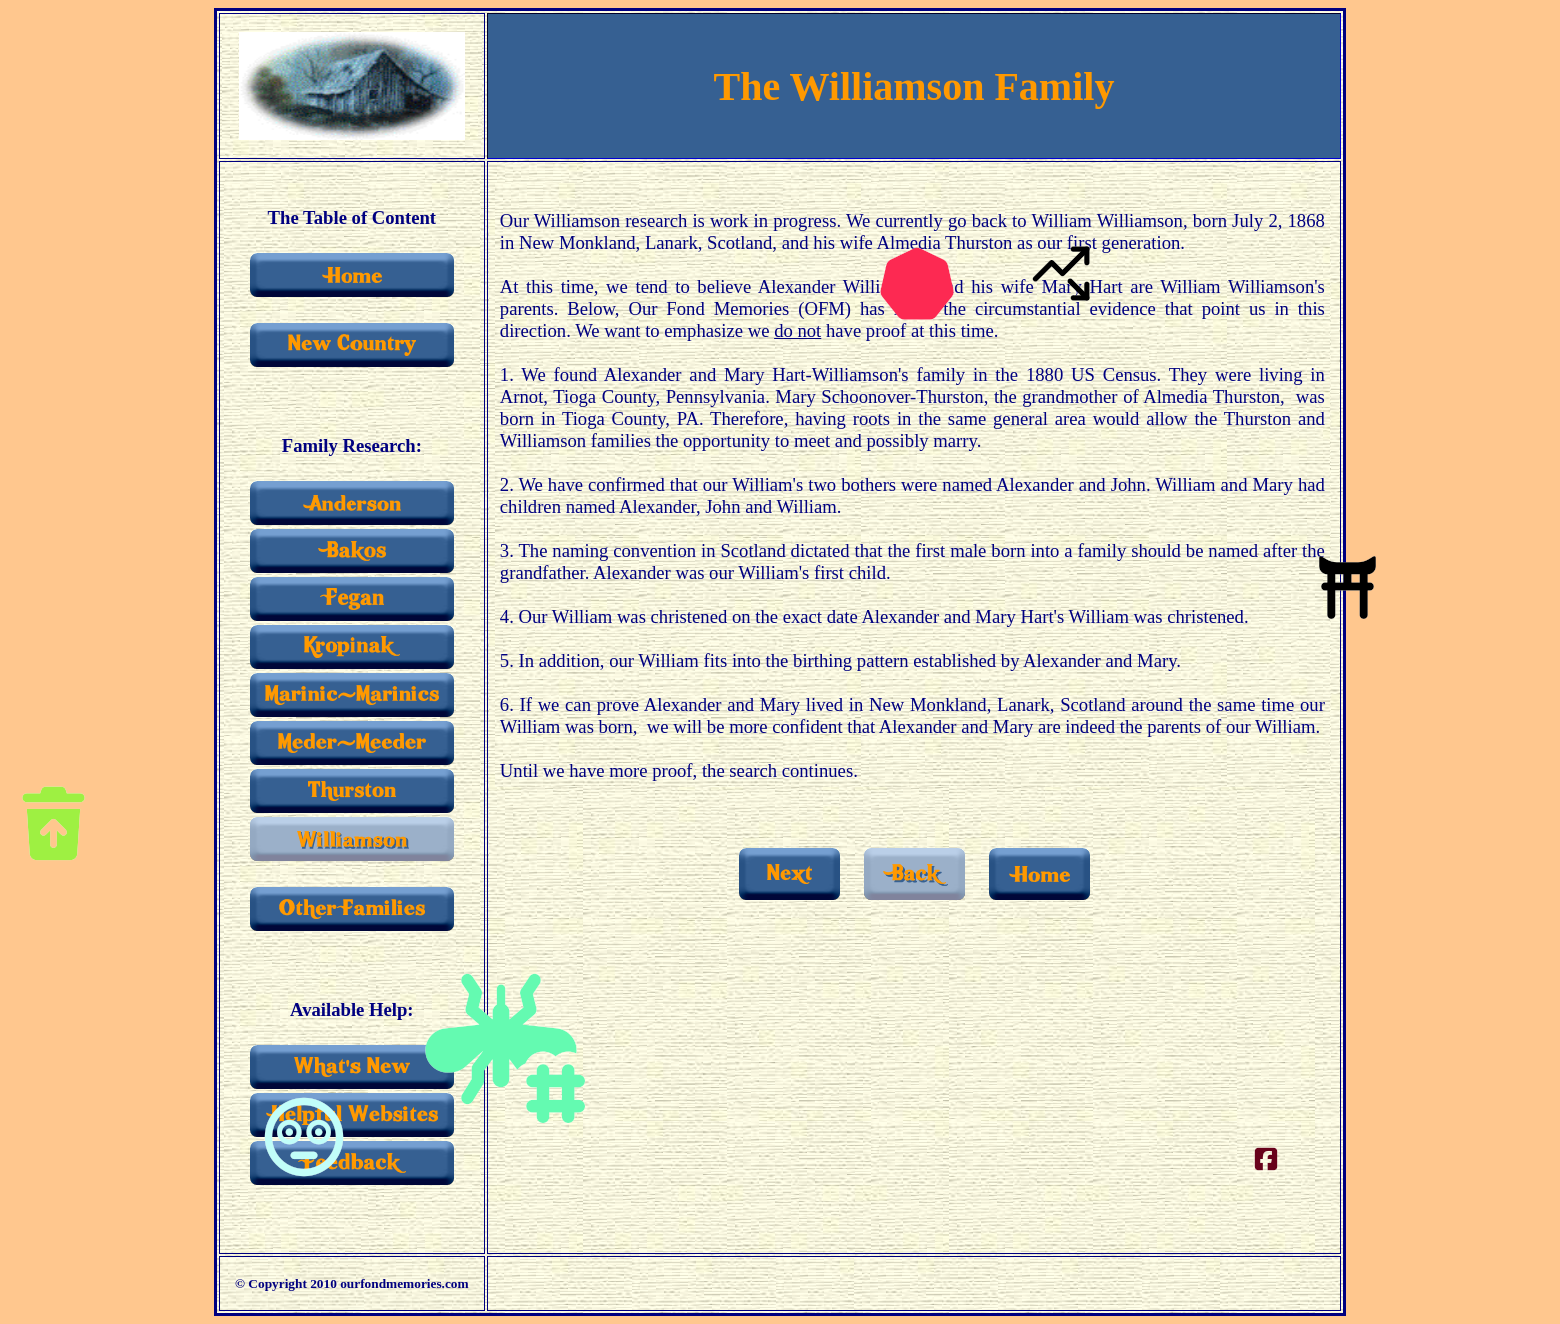 The image size is (1560, 1324). I want to click on link to facebook profile or page, so click(1266, 1159).